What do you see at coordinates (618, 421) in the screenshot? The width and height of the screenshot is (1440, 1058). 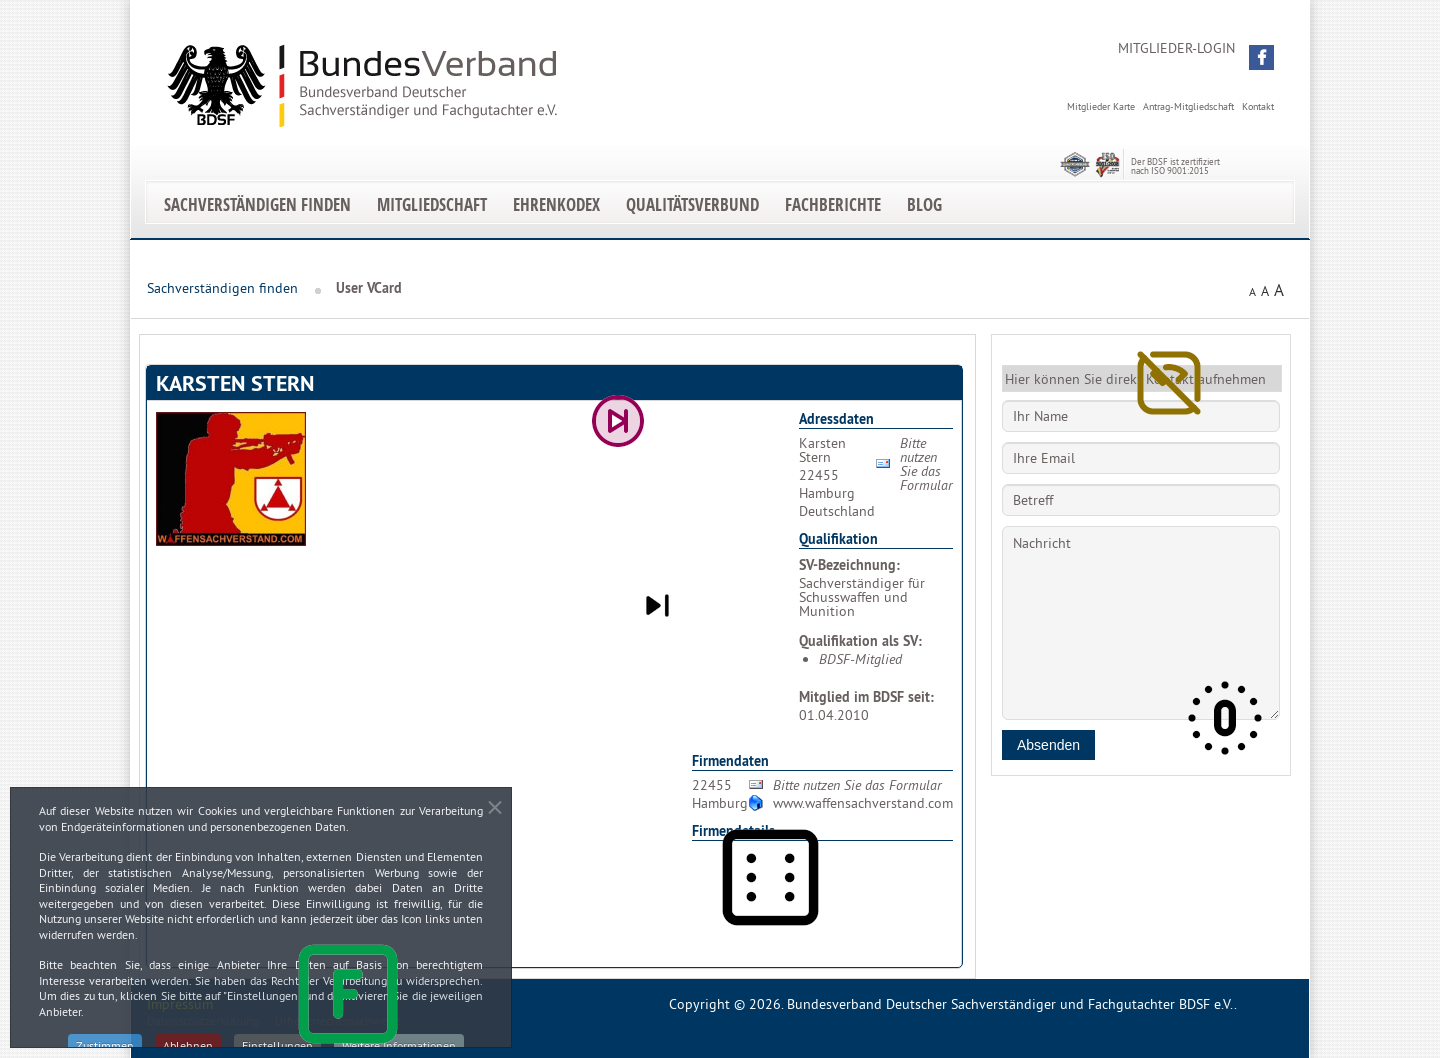 I see `skip to next track` at bounding box center [618, 421].